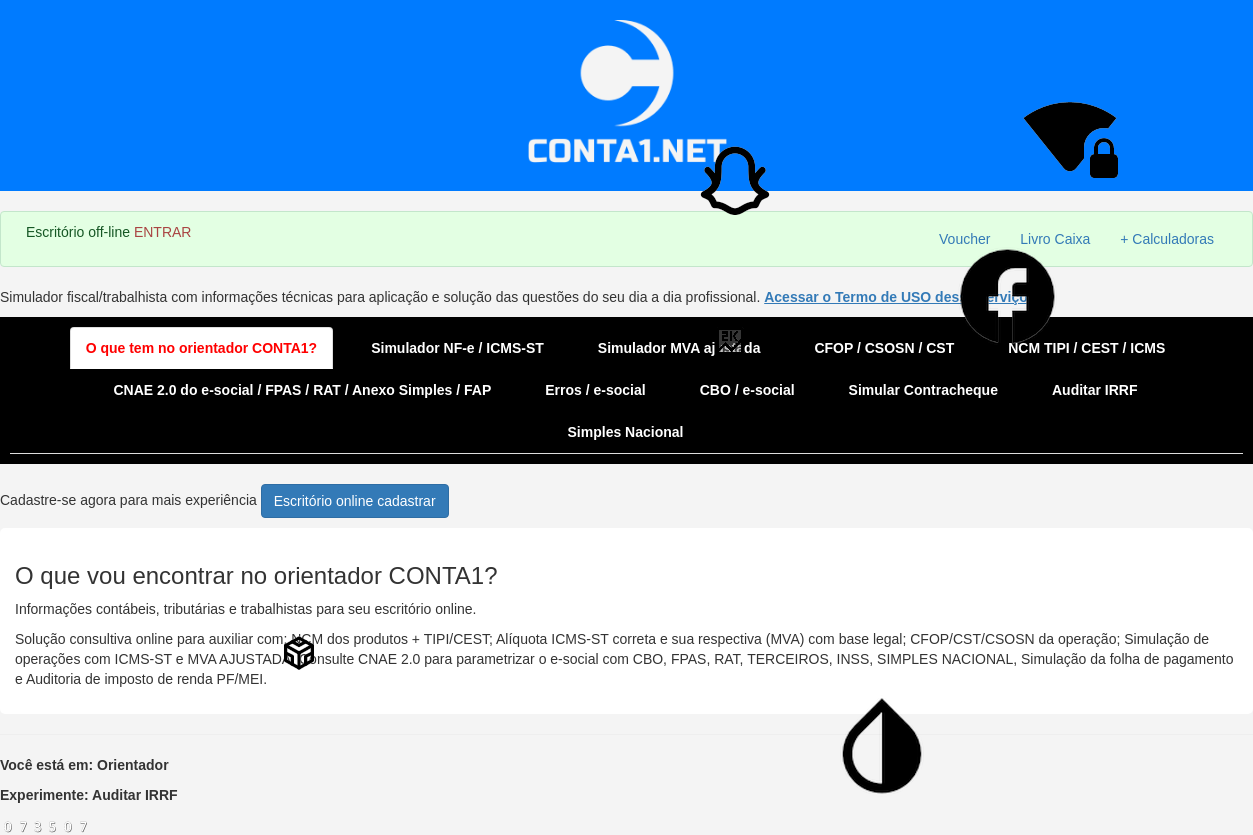 This screenshot has width=1253, height=835. I want to click on toggle color inversion or contrast settings, so click(882, 746).